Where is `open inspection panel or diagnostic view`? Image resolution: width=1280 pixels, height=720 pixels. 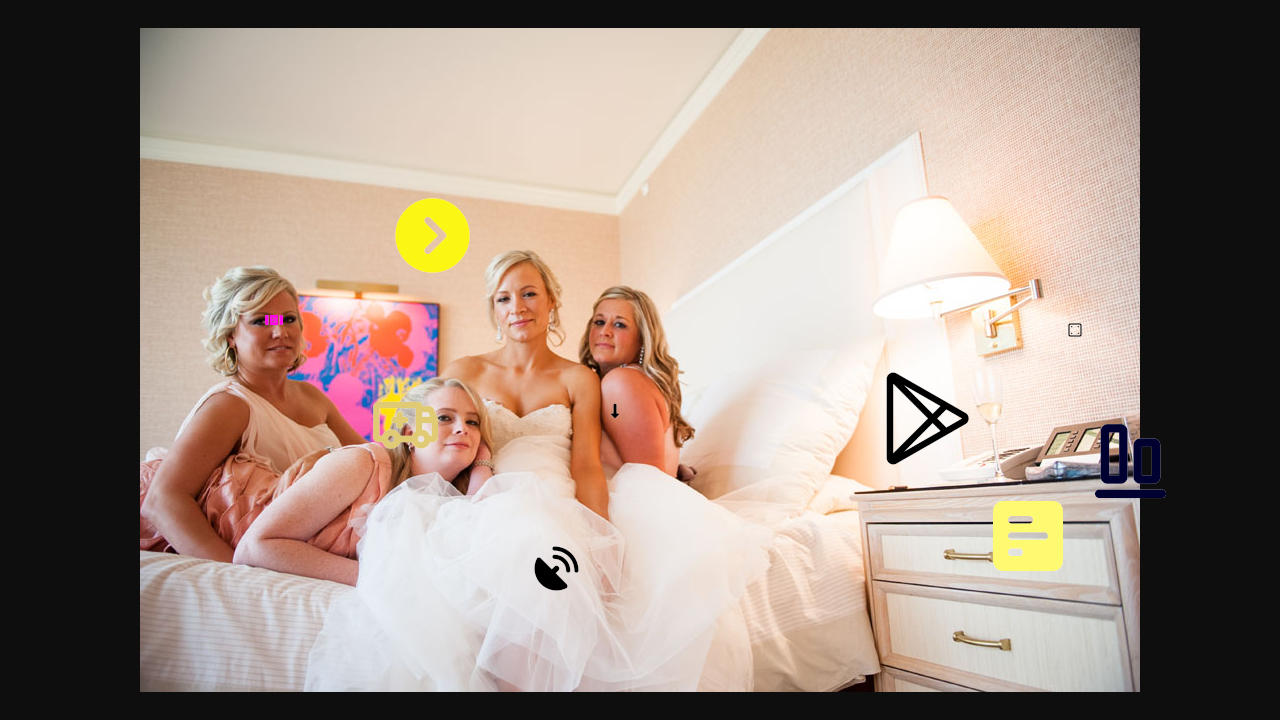
open inspection panel or diagnostic view is located at coordinates (1075, 330).